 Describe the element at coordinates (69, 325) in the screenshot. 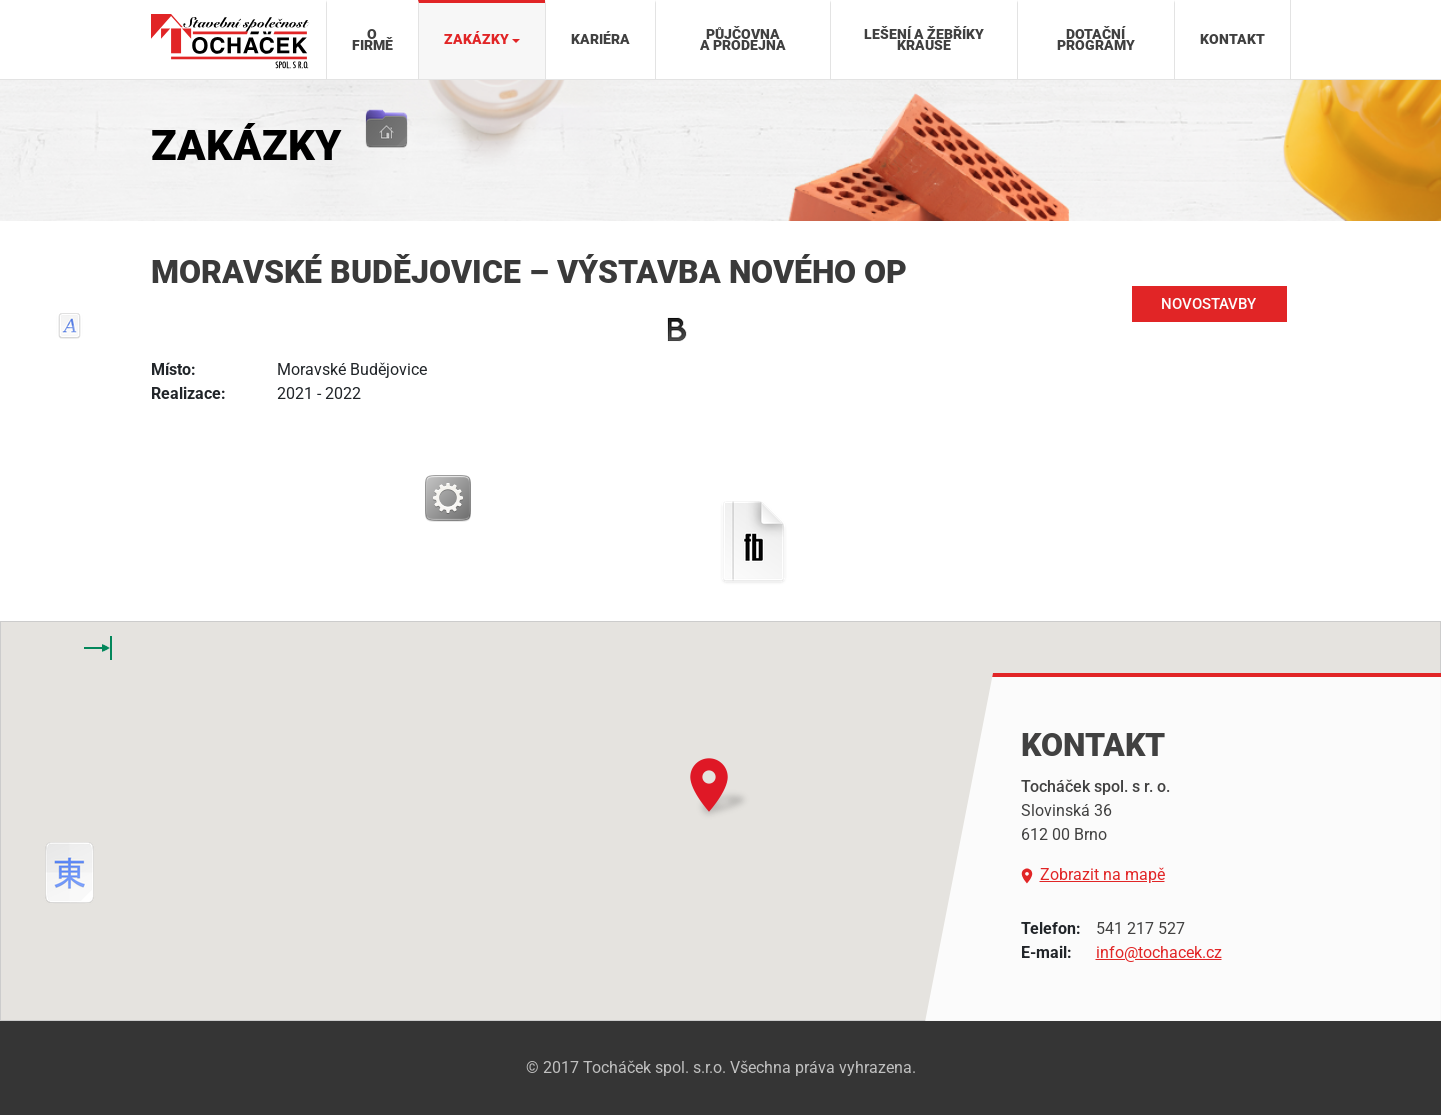

I see `a font file type indicator` at that location.